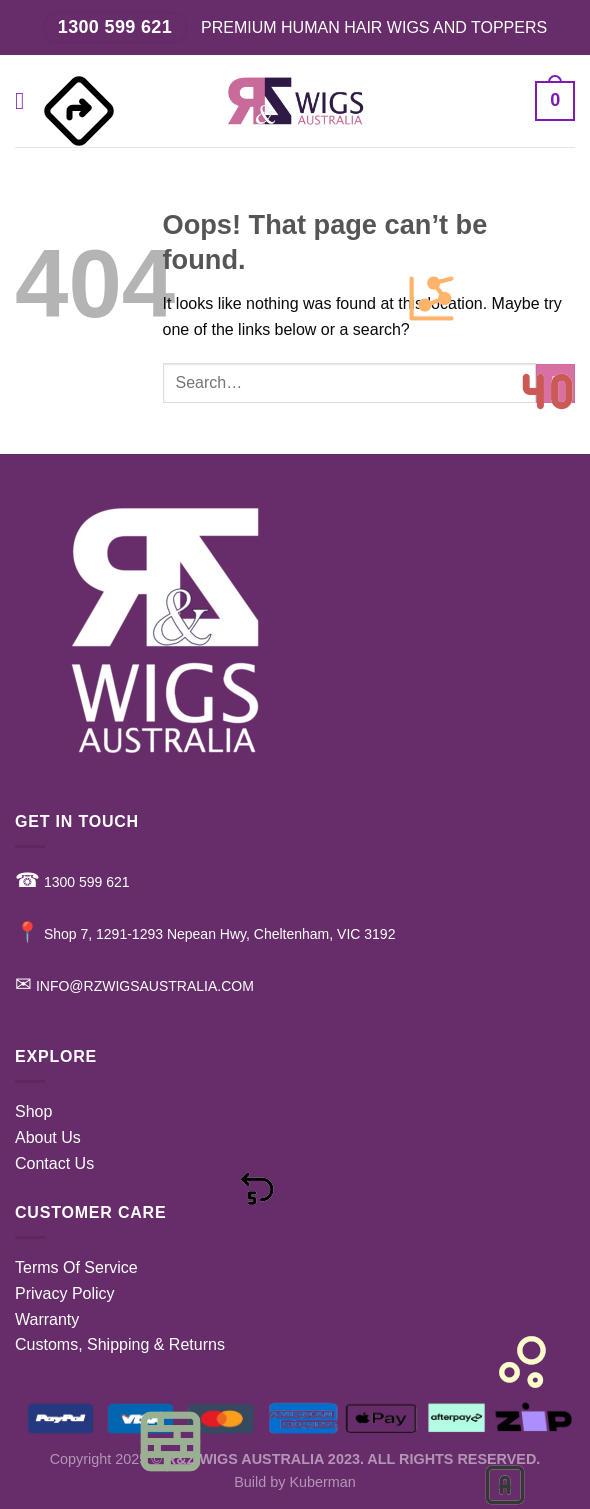  Describe the element at coordinates (256, 1189) in the screenshot. I see `rewind media by 5 seconds` at that location.